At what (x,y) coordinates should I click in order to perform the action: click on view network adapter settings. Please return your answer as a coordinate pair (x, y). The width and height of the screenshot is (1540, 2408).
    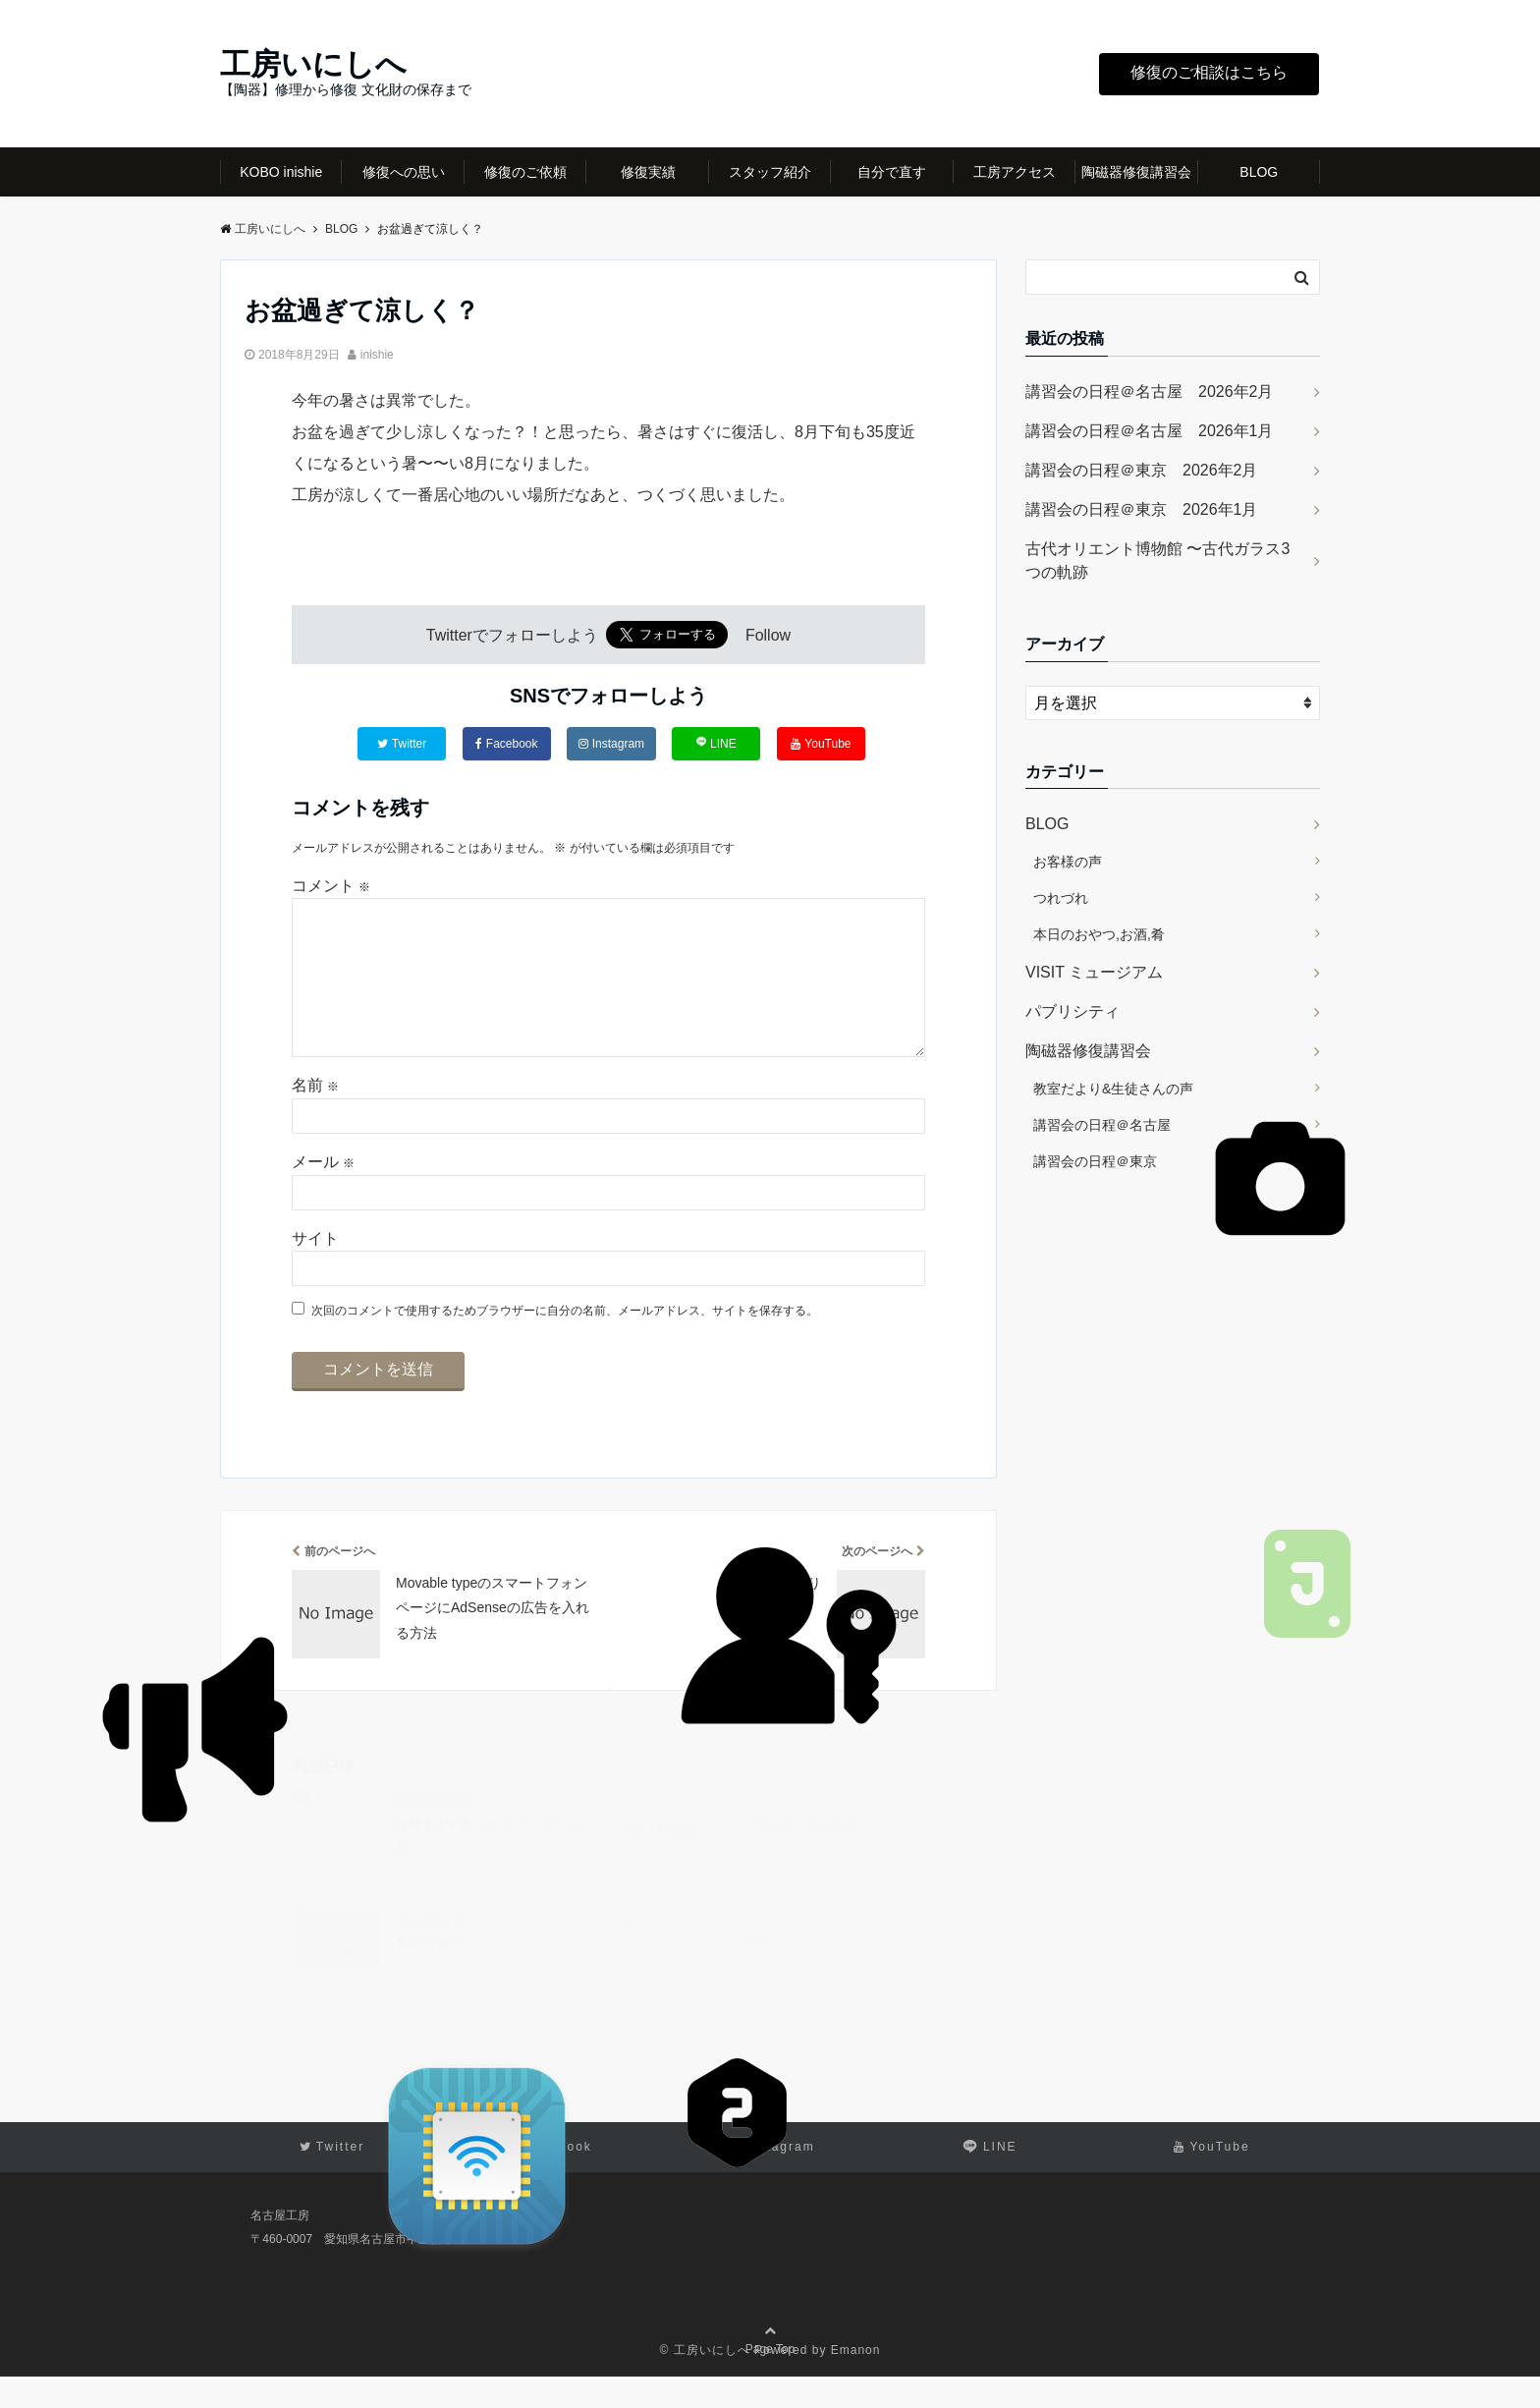
    Looking at the image, I should click on (476, 2156).